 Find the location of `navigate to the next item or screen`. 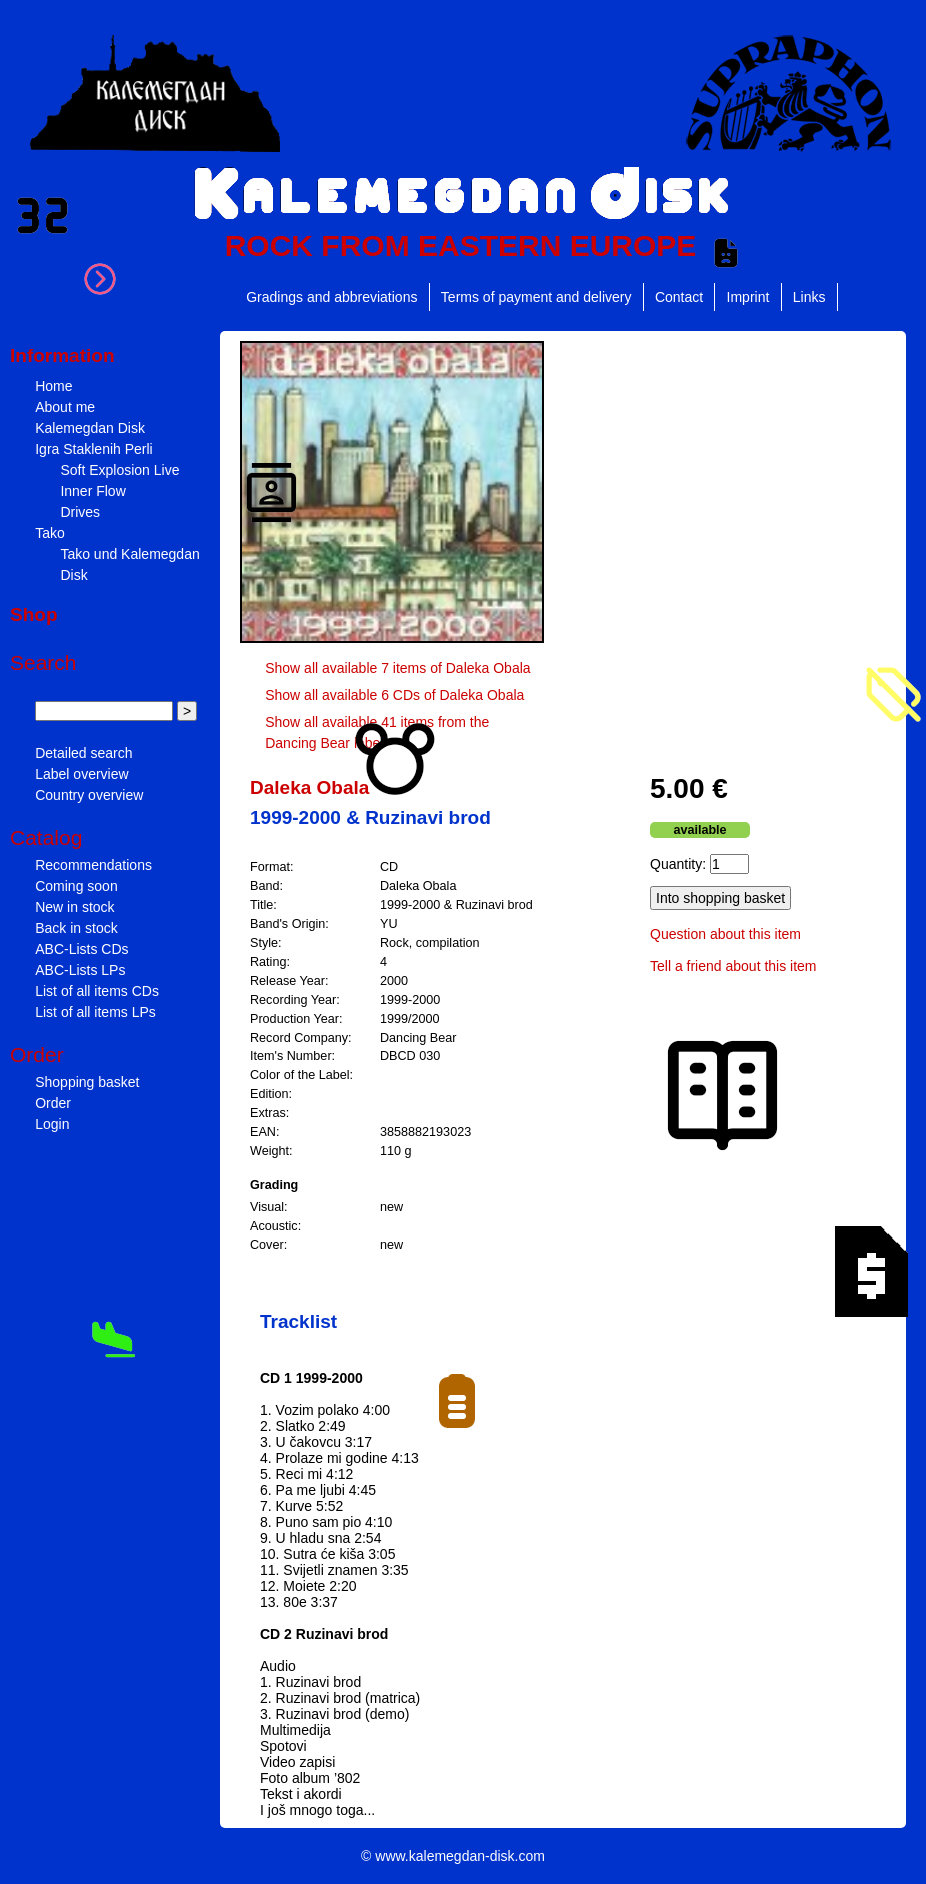

navigate to the next item or screen is located at coordinates (100, 279).